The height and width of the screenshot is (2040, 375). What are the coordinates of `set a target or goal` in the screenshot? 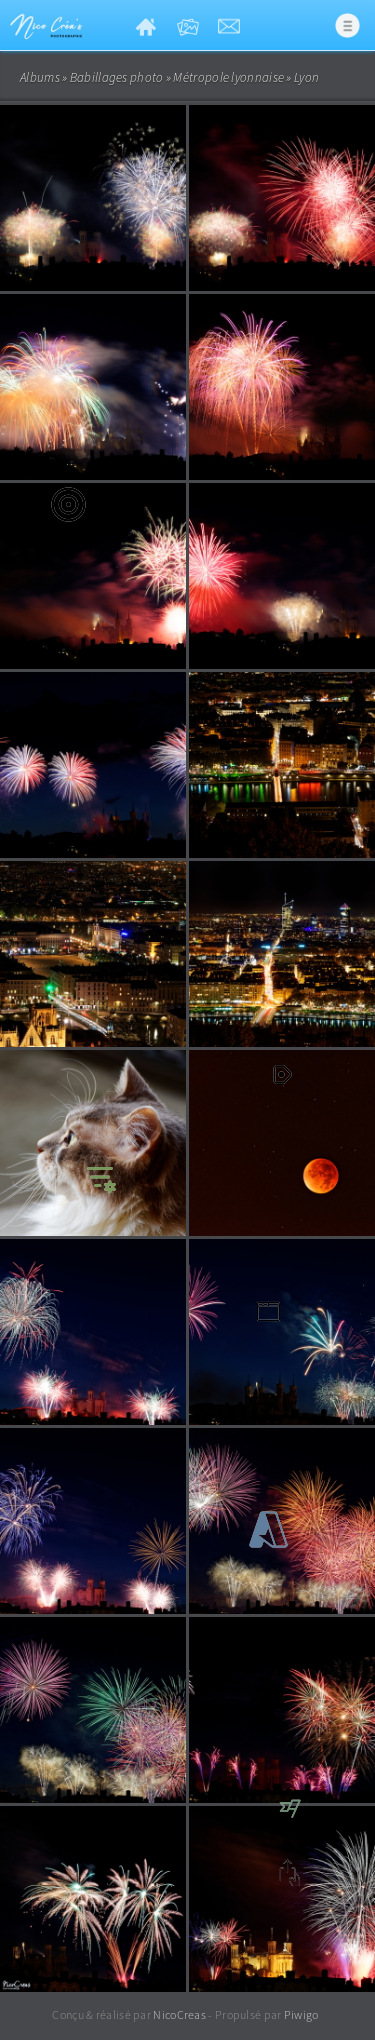 It's located at (68, 504).